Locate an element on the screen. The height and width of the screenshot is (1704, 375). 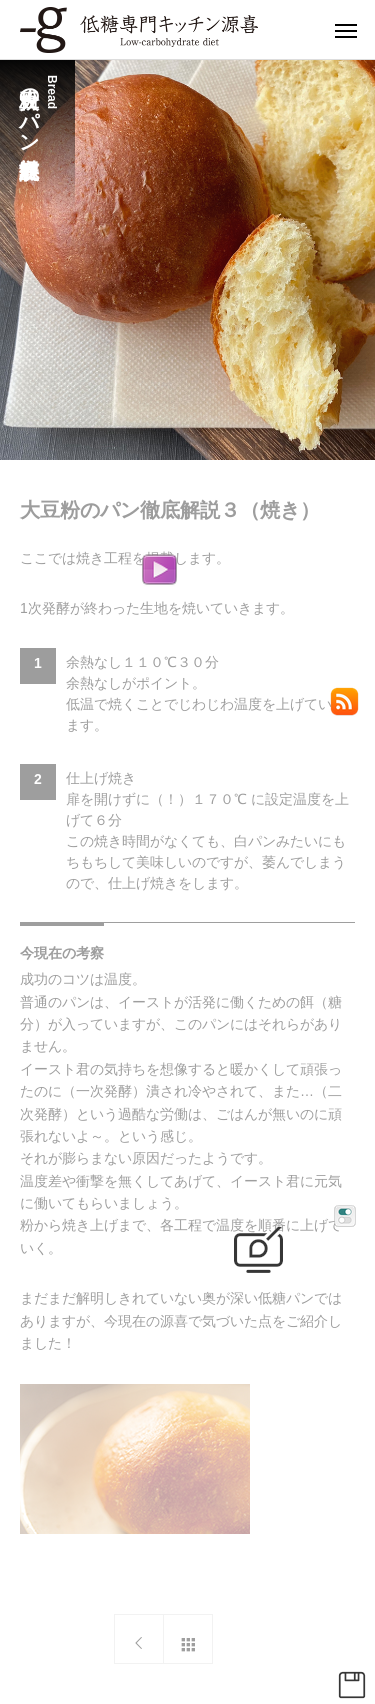
customize display and theme settings is located at coordinates (258, 1251).